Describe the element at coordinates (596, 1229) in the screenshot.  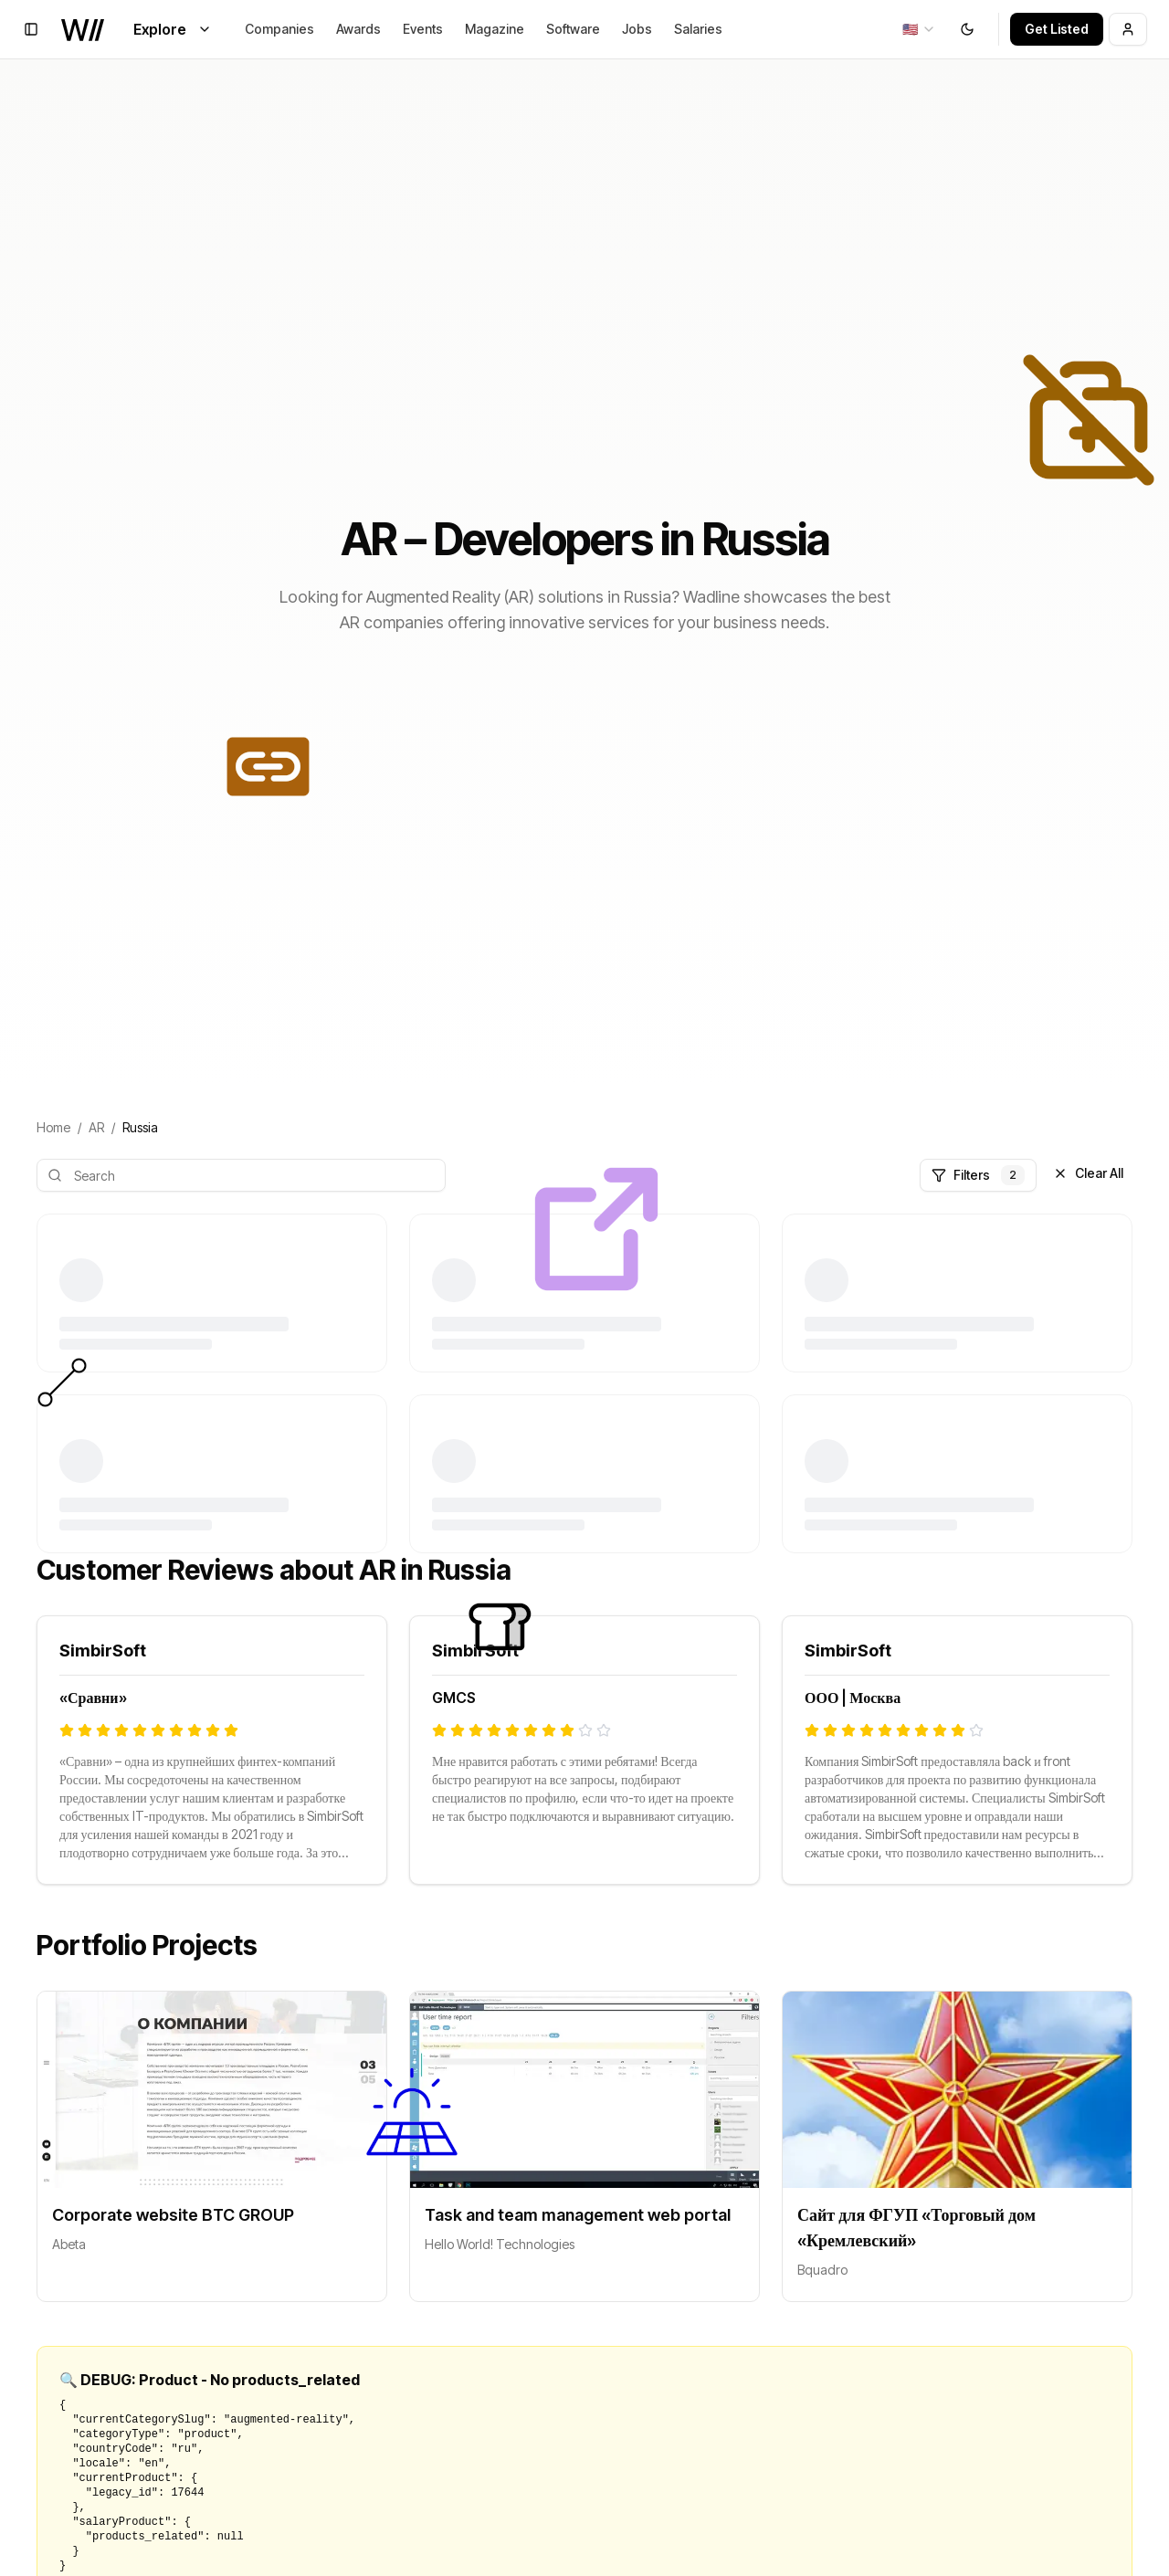
I see `open link in a new window or tab` at that location.